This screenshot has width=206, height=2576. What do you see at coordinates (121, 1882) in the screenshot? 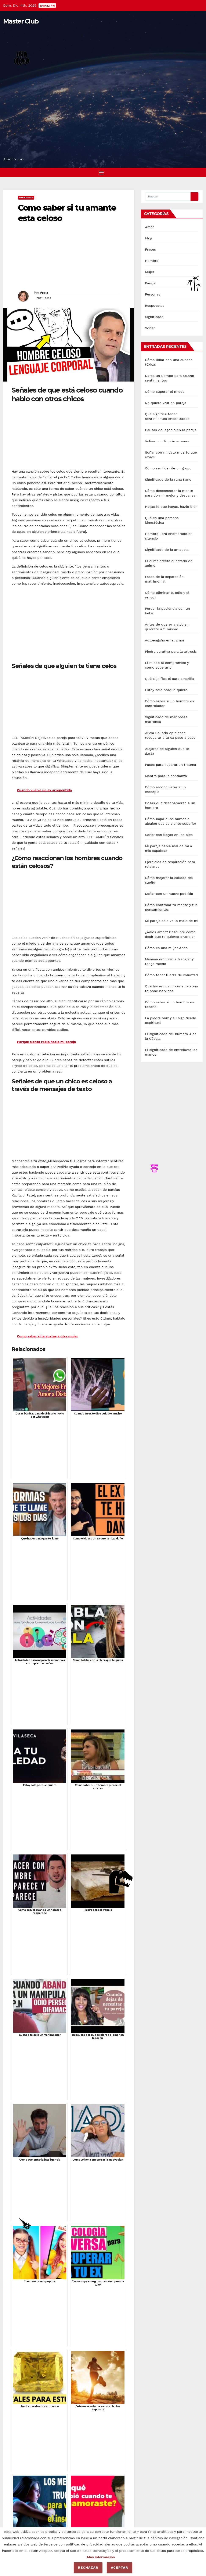
I see `dinosaur or t-rex character selection` at bounding box center [121, 1882].